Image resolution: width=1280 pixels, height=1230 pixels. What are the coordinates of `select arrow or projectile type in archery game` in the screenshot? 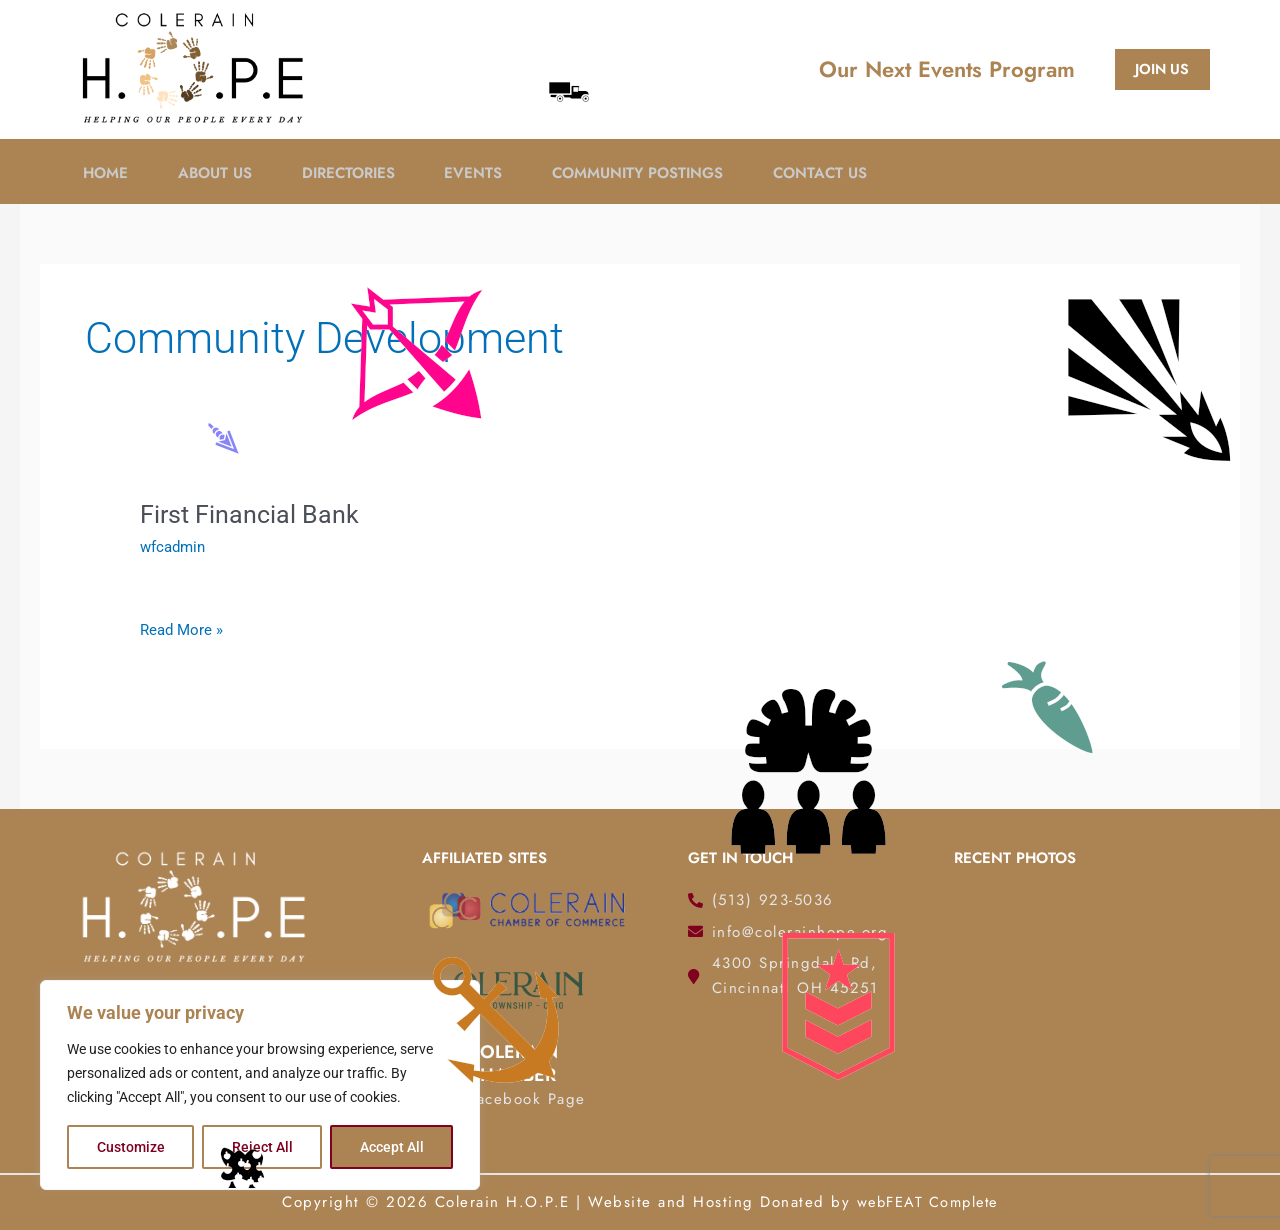 It's located at (223, 438).